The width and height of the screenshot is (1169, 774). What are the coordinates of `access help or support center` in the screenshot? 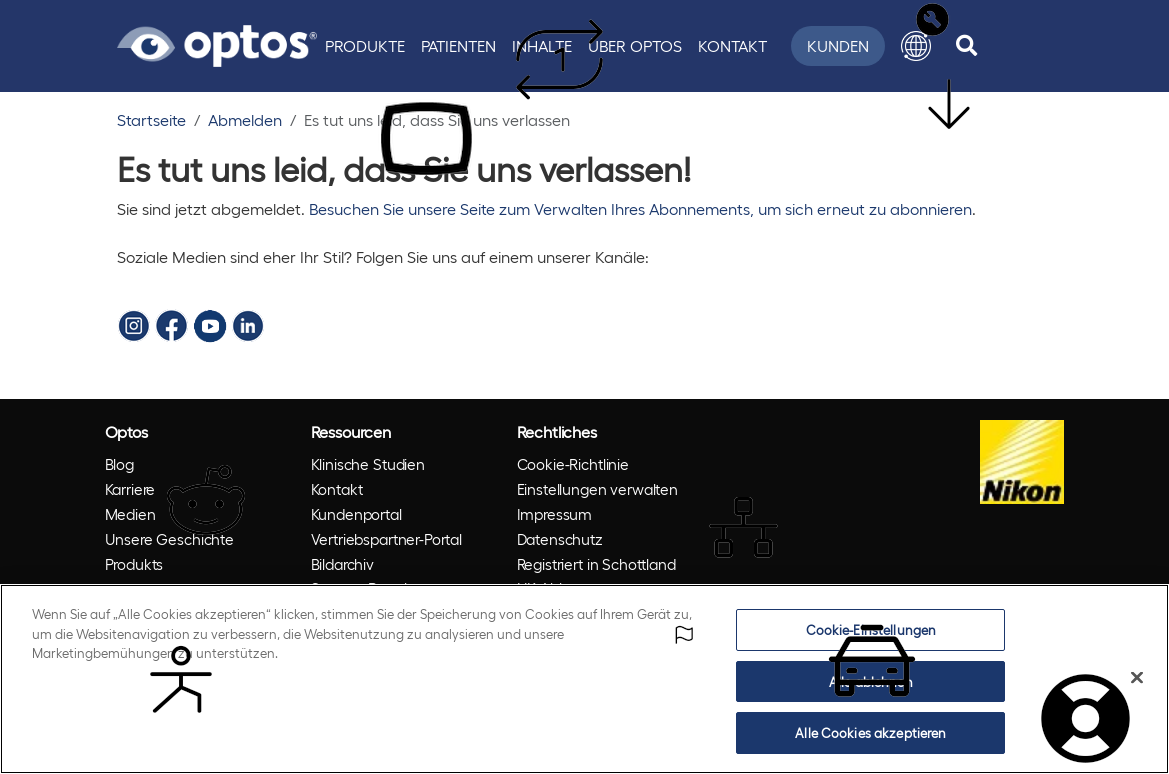 It's located at (1085, 718).